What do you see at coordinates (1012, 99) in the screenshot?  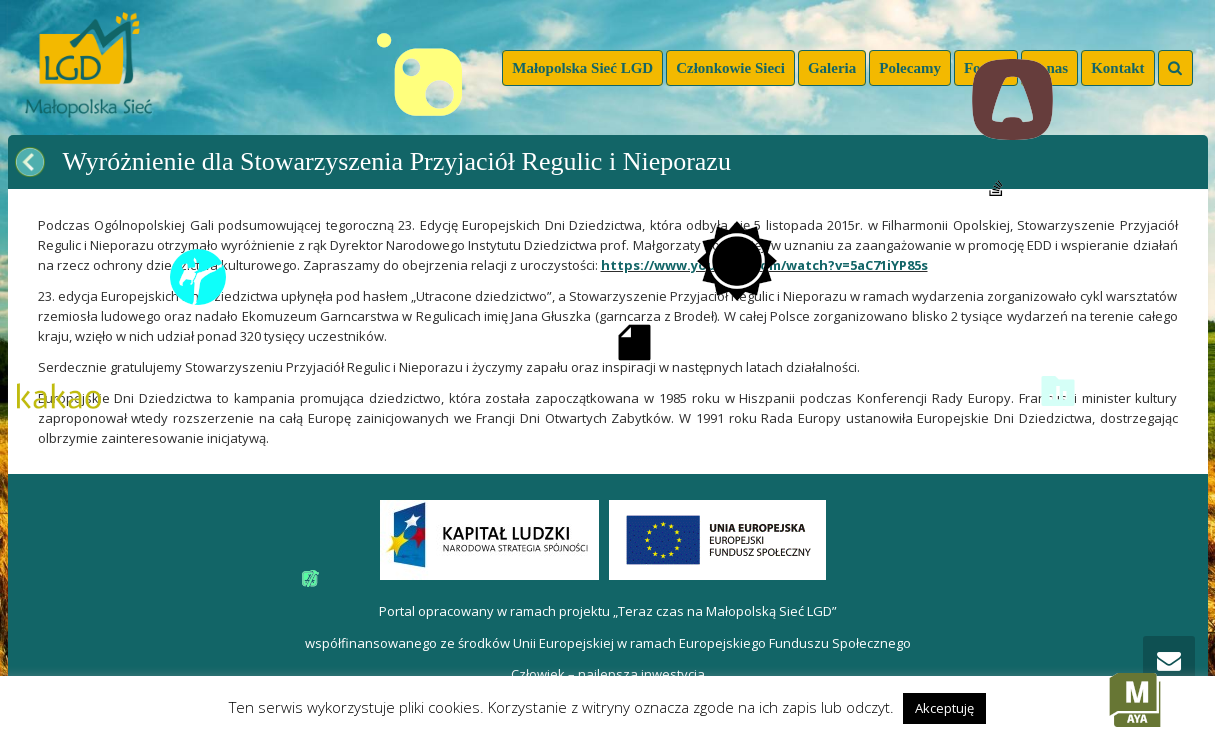 I see `open the Aircall app` at bounding box center [1012, 99].